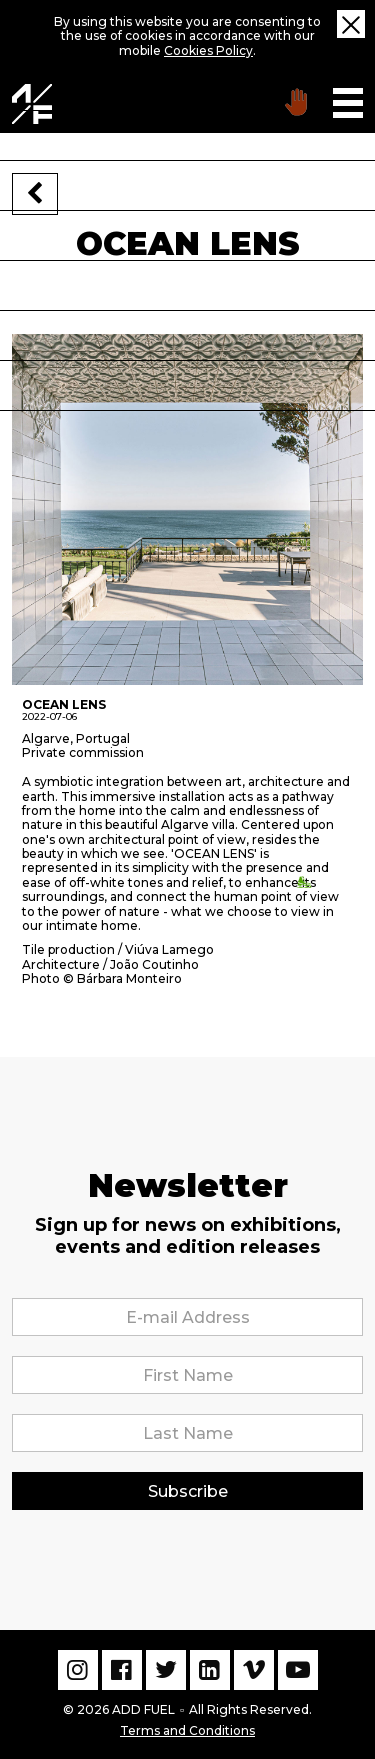 Image resolution: width=375 pixels, height=1759 pixels. Describe the element at coordinates (296, 102) in the screenshot. I see `stop or pause current action` at that location.